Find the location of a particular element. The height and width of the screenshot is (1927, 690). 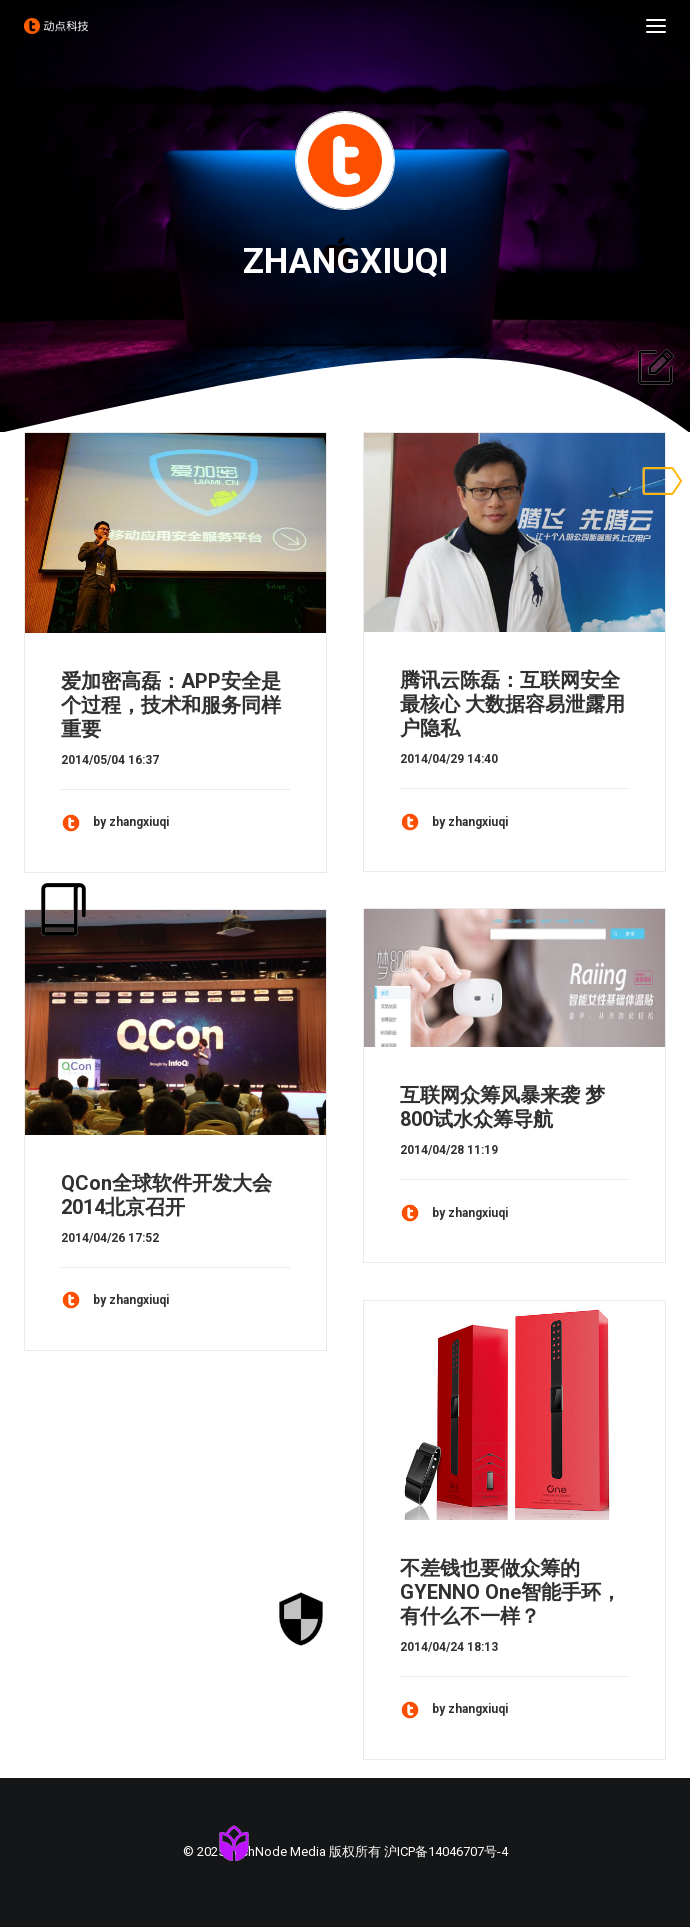

access security settings is located at coordinates (301, 1619).